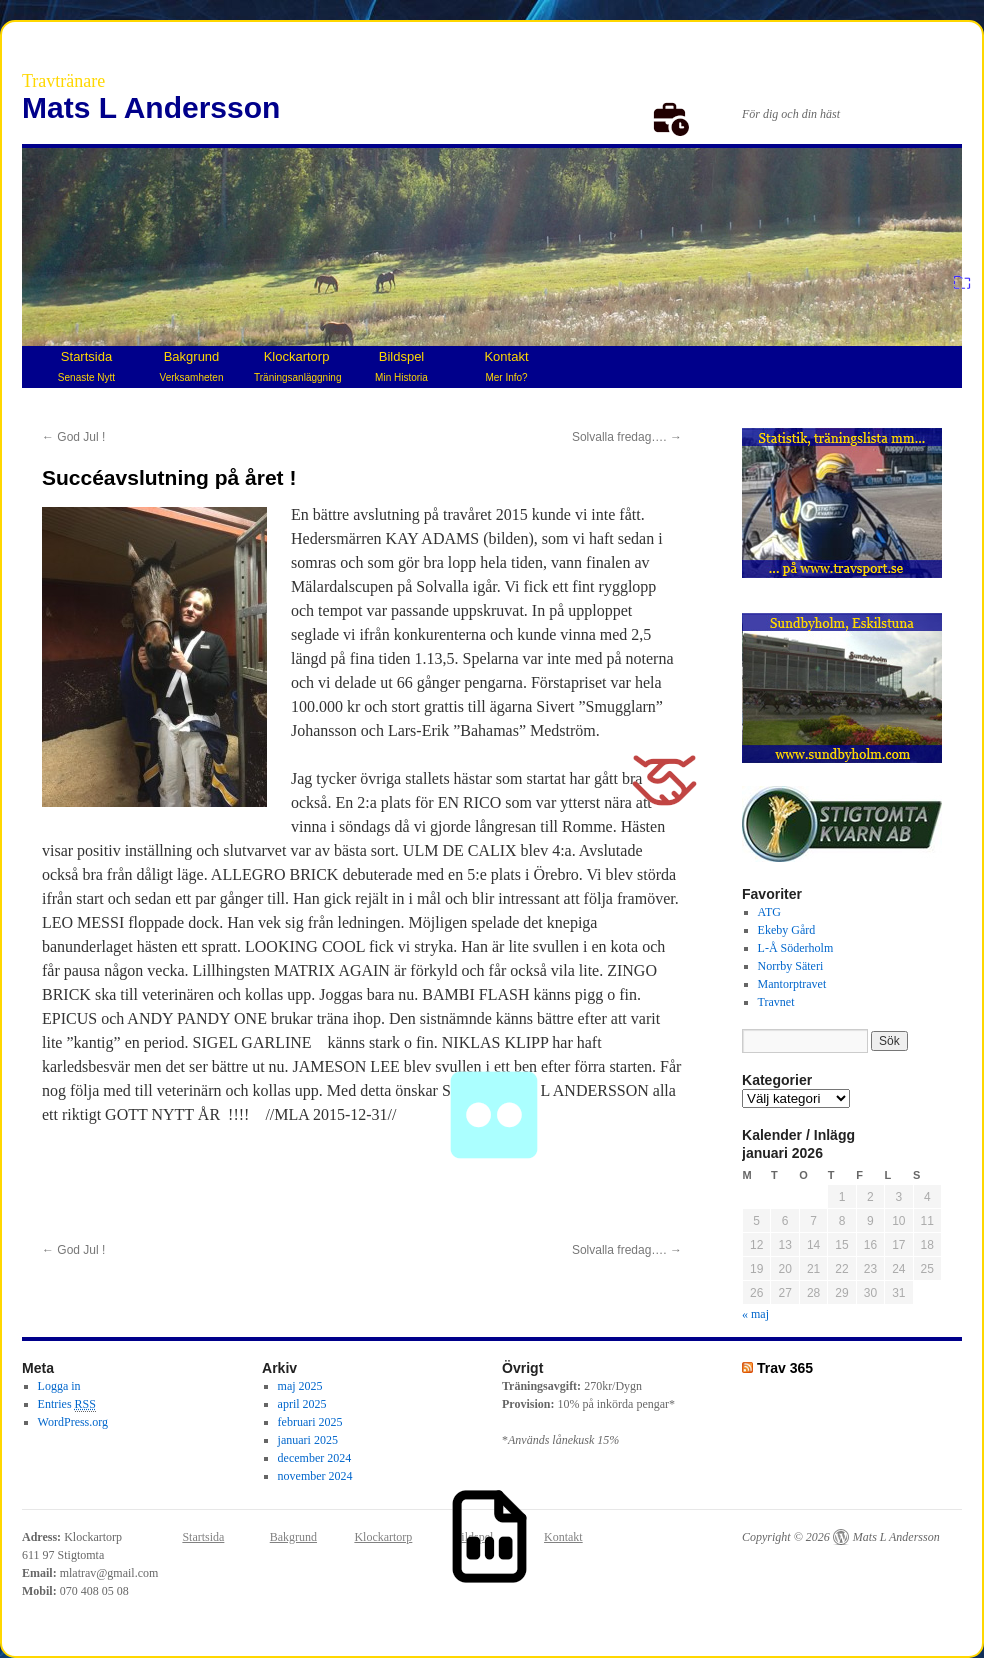 The image size is (984, 1658). What do you see at coordinates (669, 118) in the screenshot?
I see `view business hours or schedule` at bounding box center [669, 118].